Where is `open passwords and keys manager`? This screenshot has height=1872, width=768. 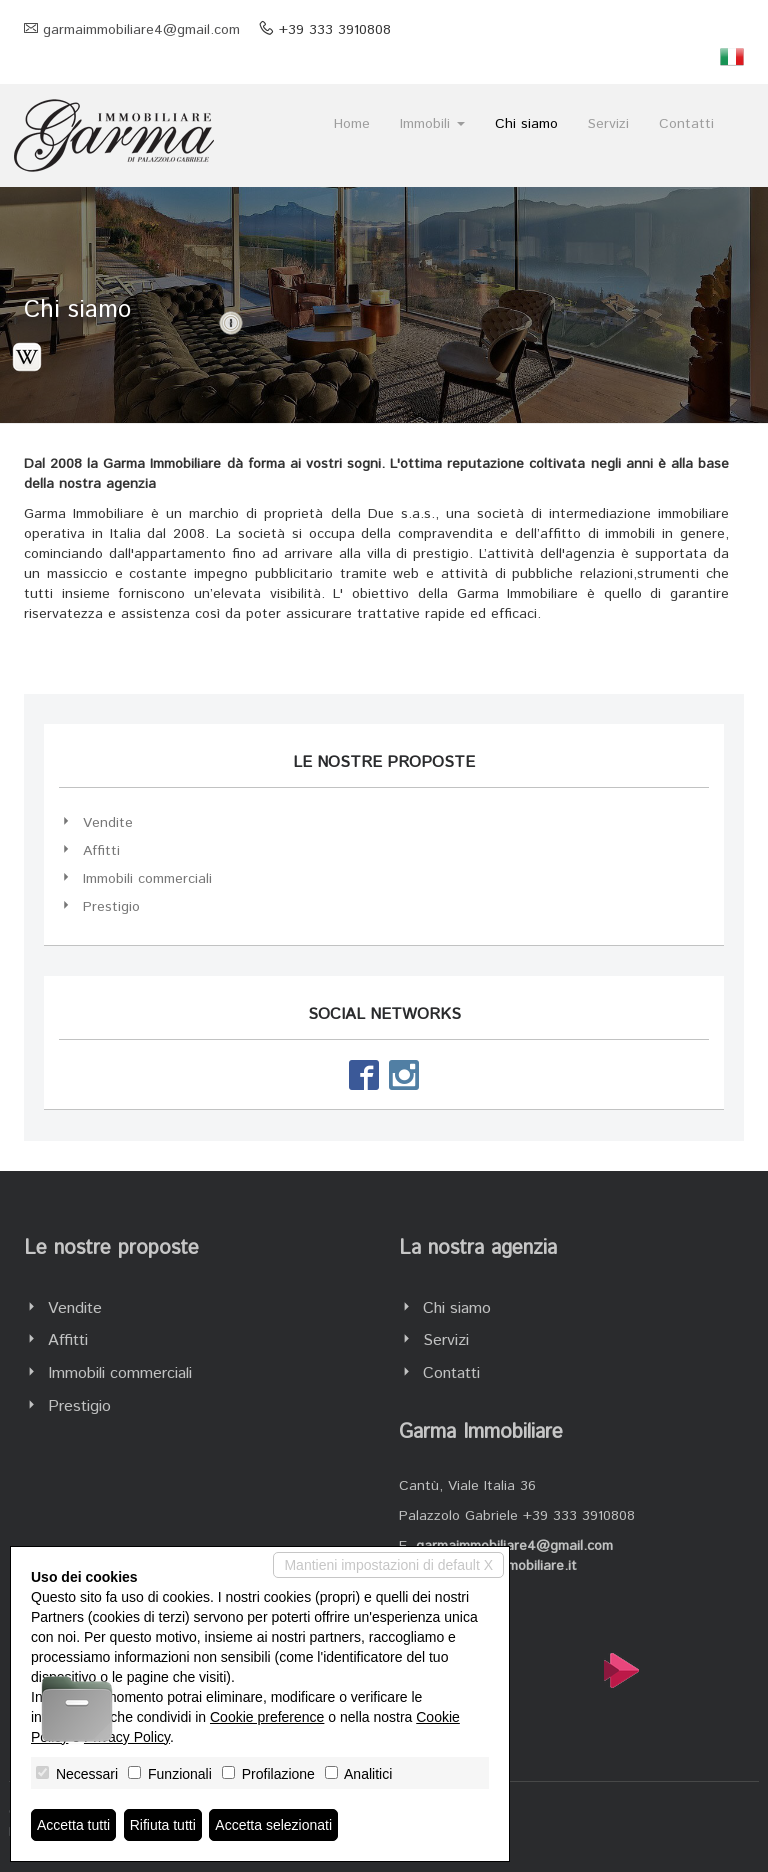
open passwords and keys manager is located at coordinates (231, 323).